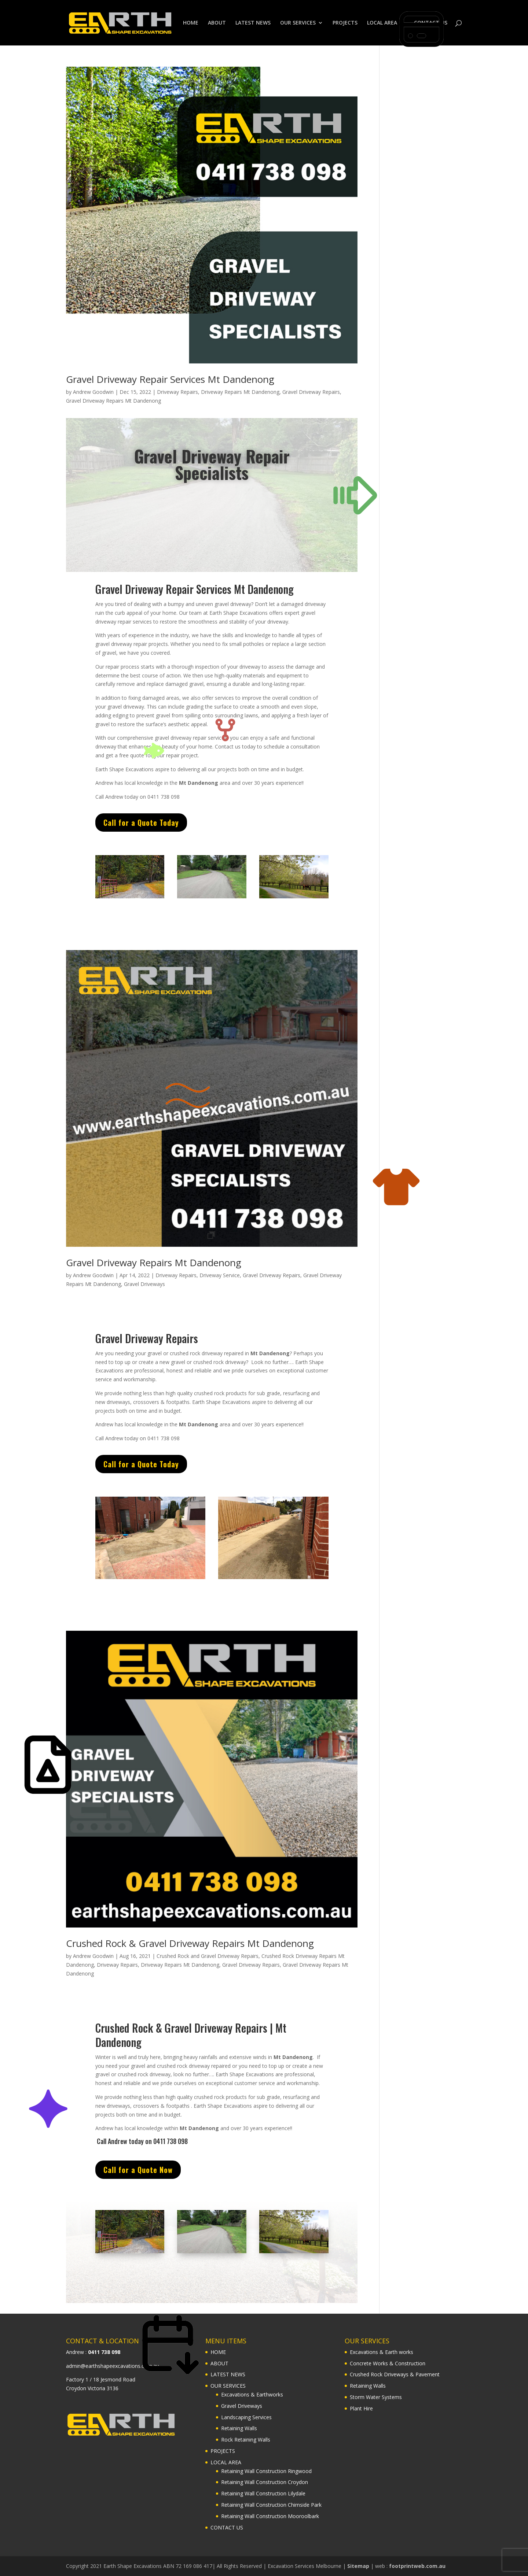 The width and height of the screenshot is (528, 2576). Describe the element at coordinates (421, 29) in the screenshot. I see `manage payment methods` at that location.